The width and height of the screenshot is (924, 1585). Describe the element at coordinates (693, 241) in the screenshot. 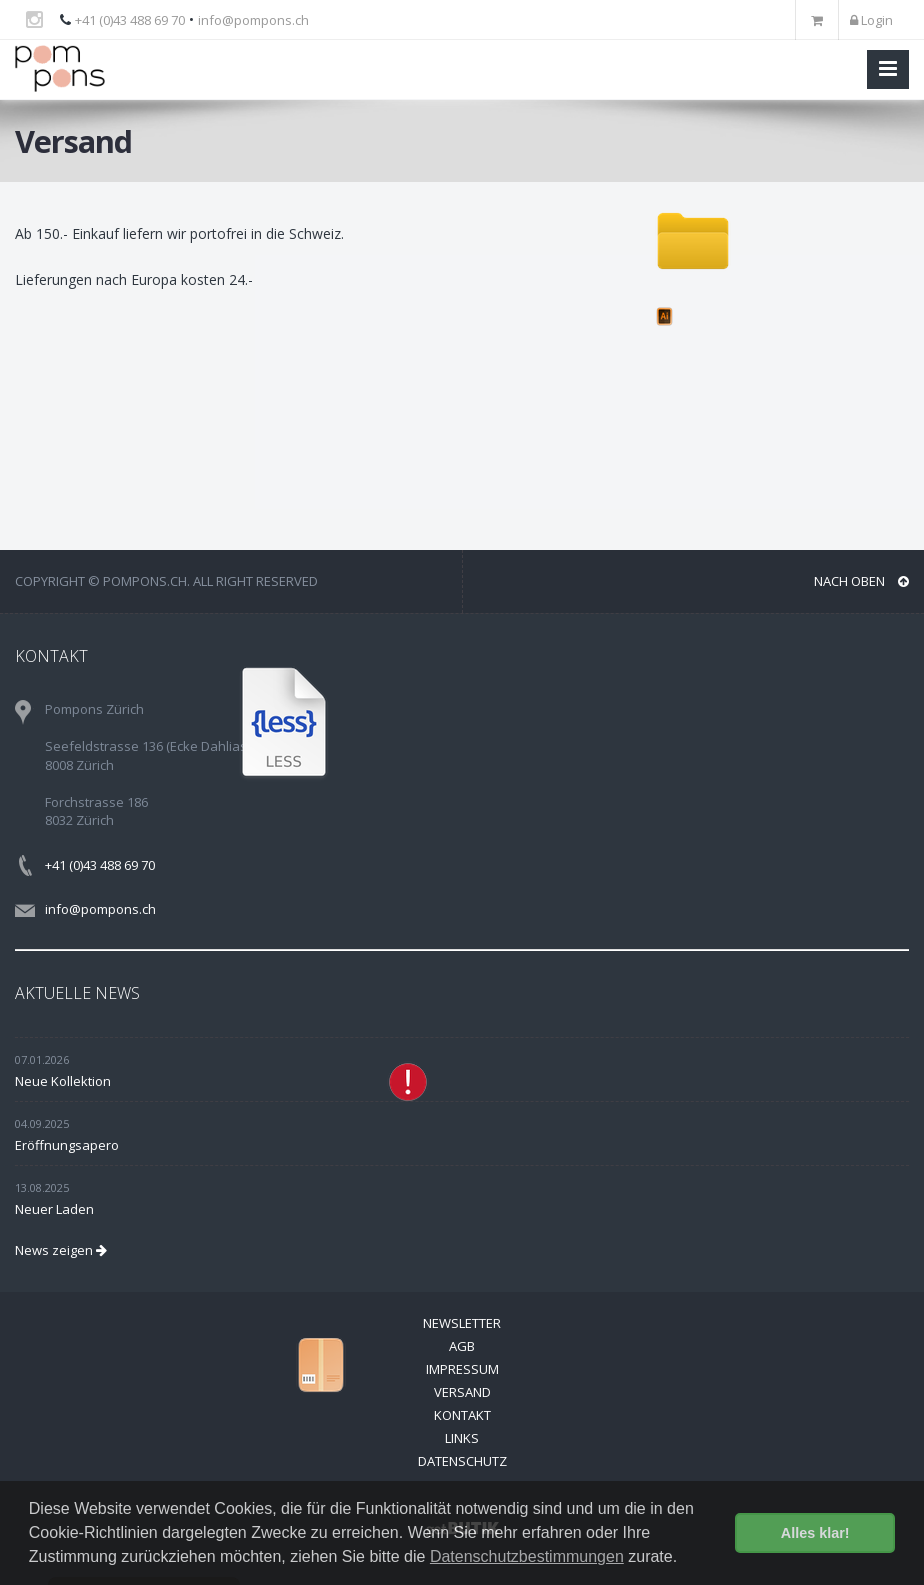

I see `open folder containing files or documents` at that location.